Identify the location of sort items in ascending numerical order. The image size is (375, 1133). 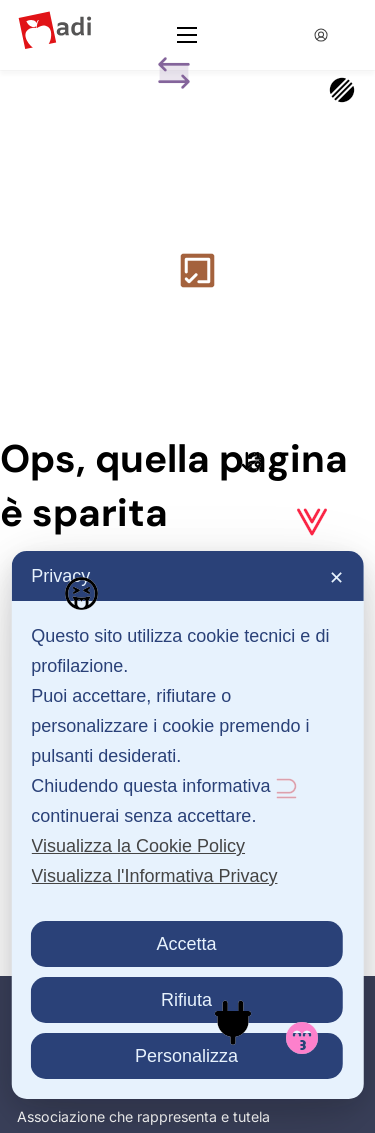
(252, 461).